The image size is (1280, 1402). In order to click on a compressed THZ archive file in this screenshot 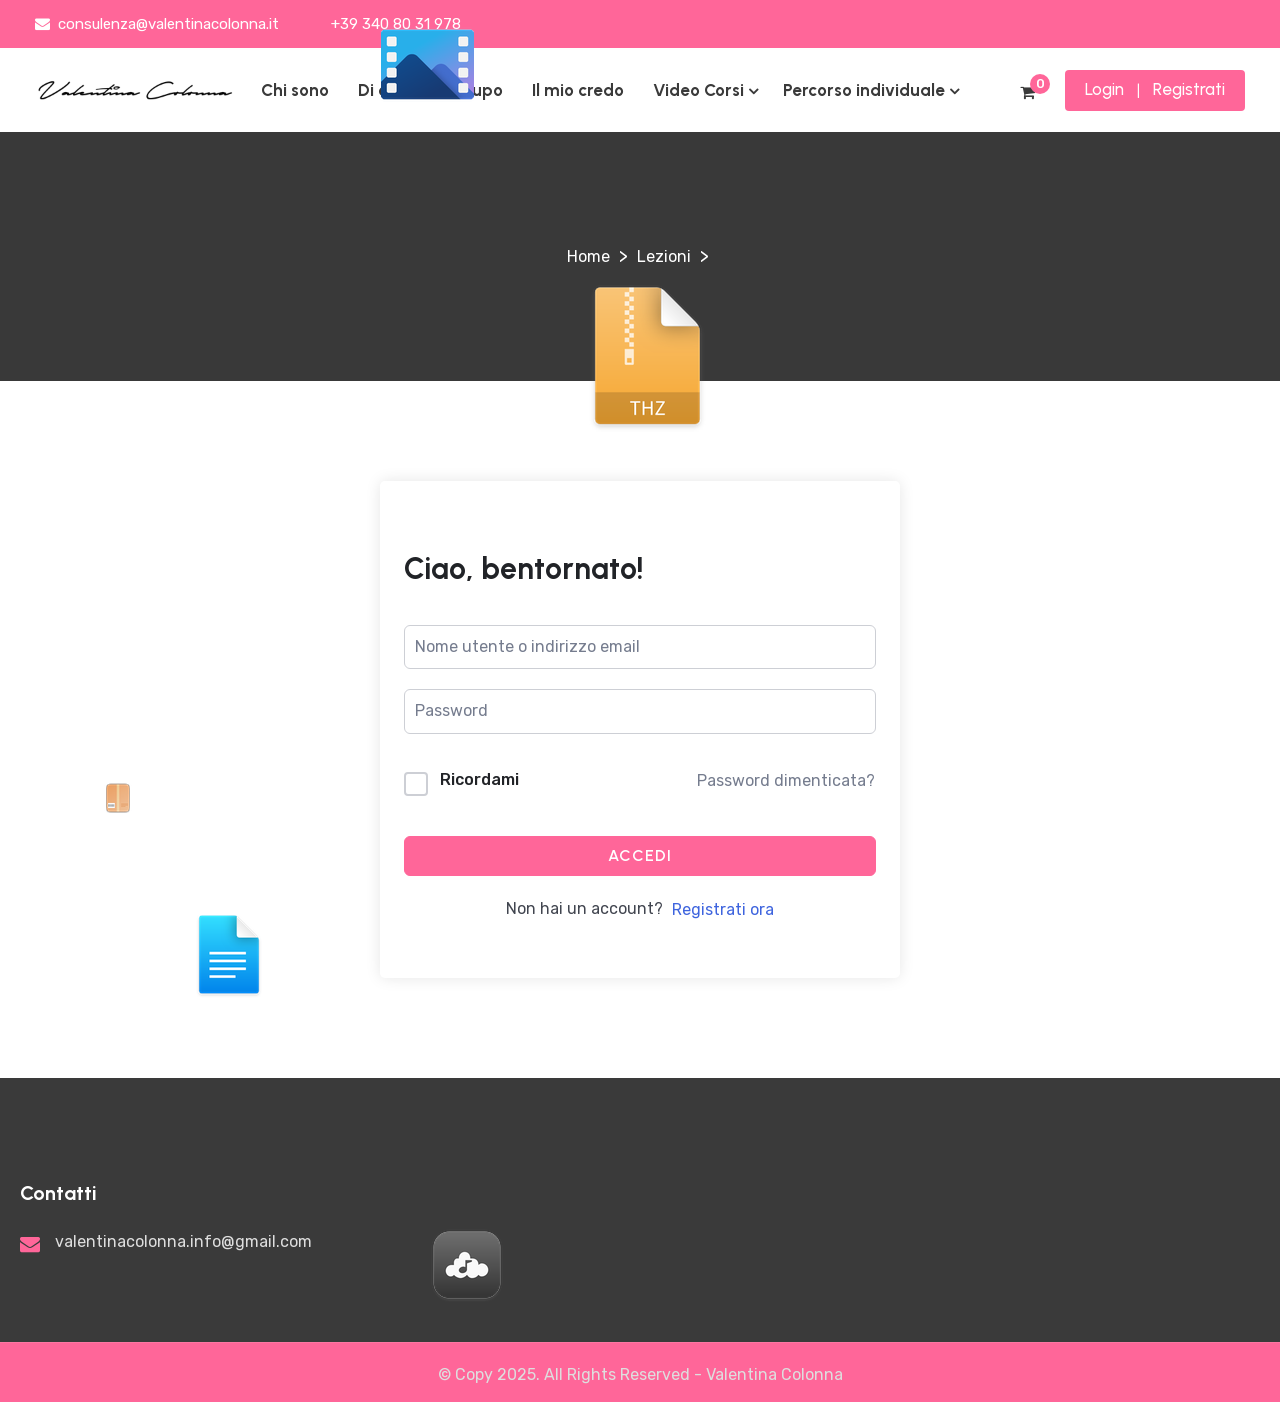, I will do `click(647, 358)`.